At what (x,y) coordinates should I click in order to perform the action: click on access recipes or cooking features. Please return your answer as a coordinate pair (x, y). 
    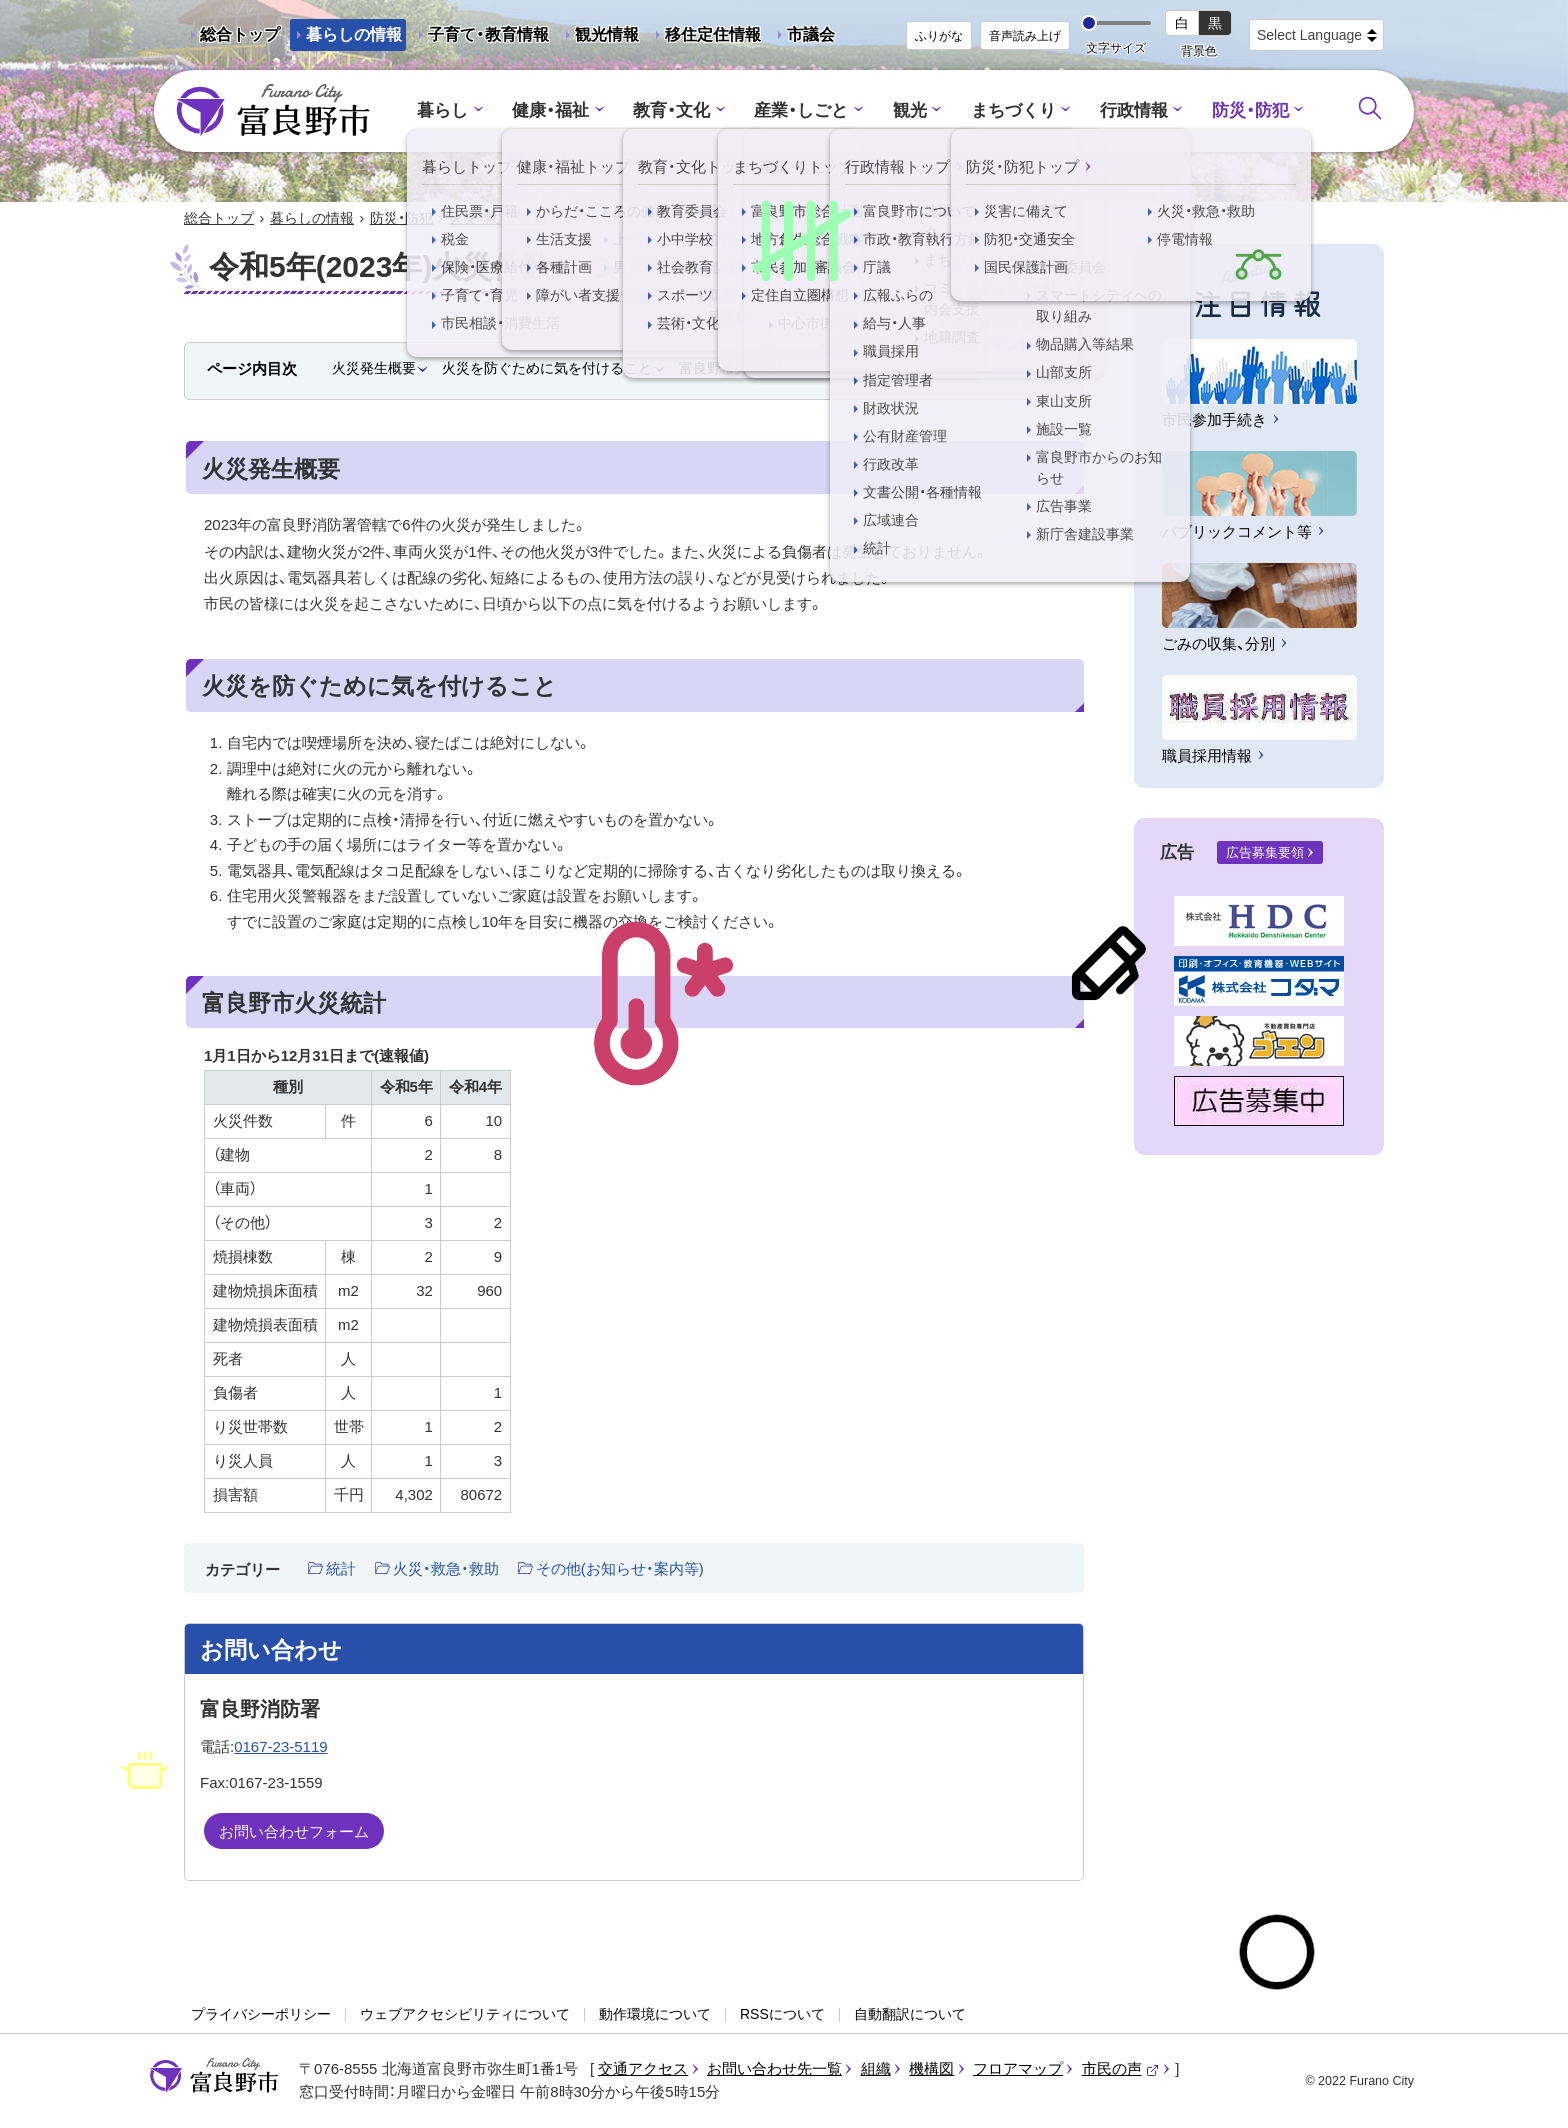
    Looking at the image, I should click on (145, 1773).